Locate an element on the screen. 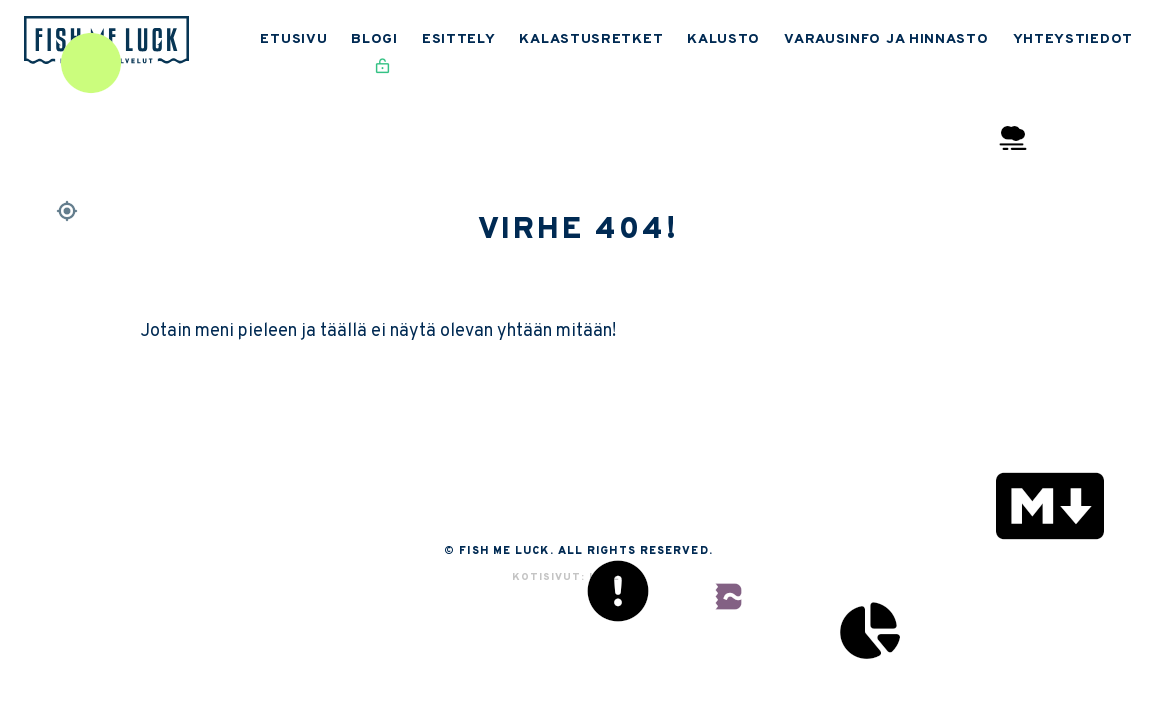  view current location is located at coordinates (67, 211).